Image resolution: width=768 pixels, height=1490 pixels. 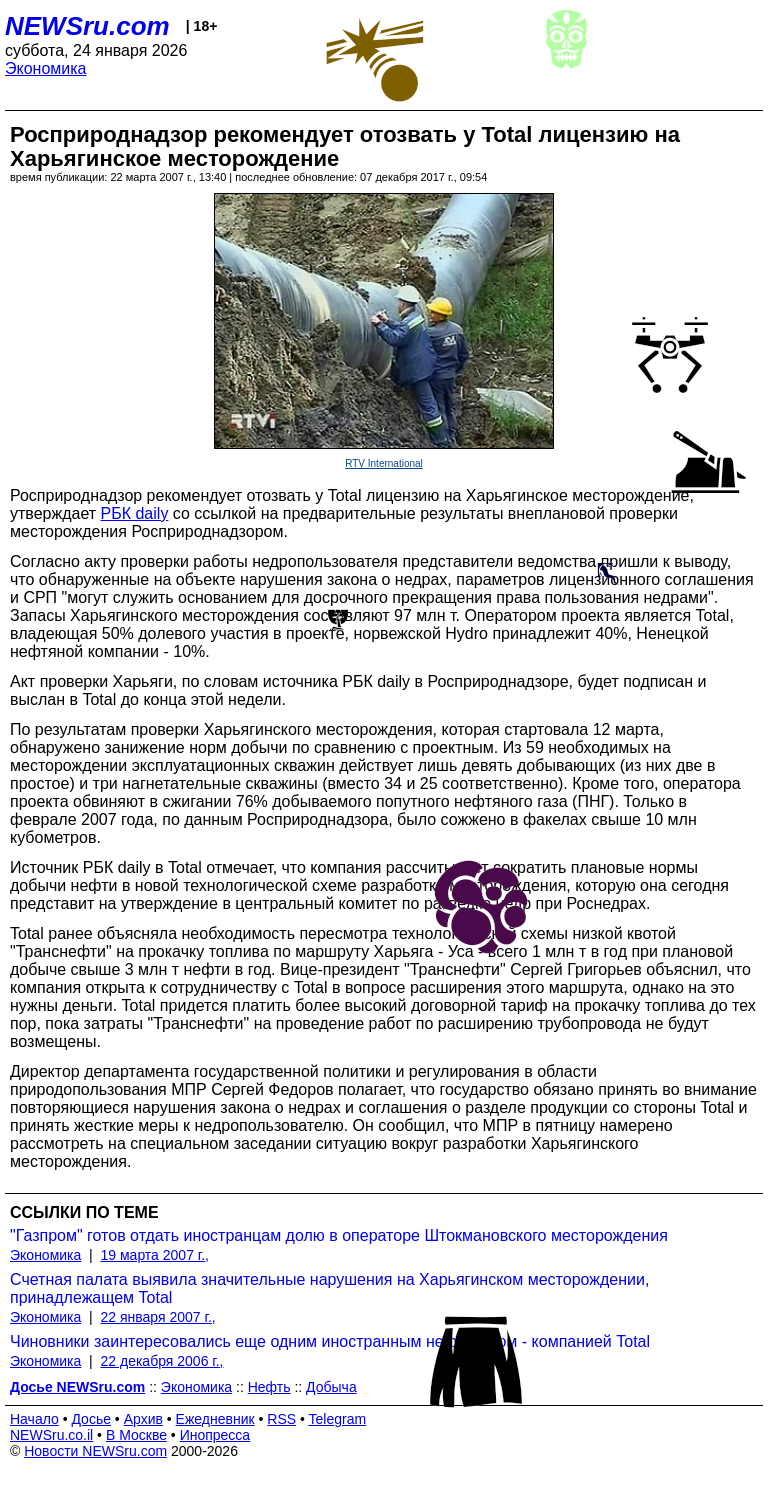 What do you see at coordinates (709, 462) in the screenshot?
I see `butter ingredient in a cooking or recipe game` at bounding box center [709, 462].